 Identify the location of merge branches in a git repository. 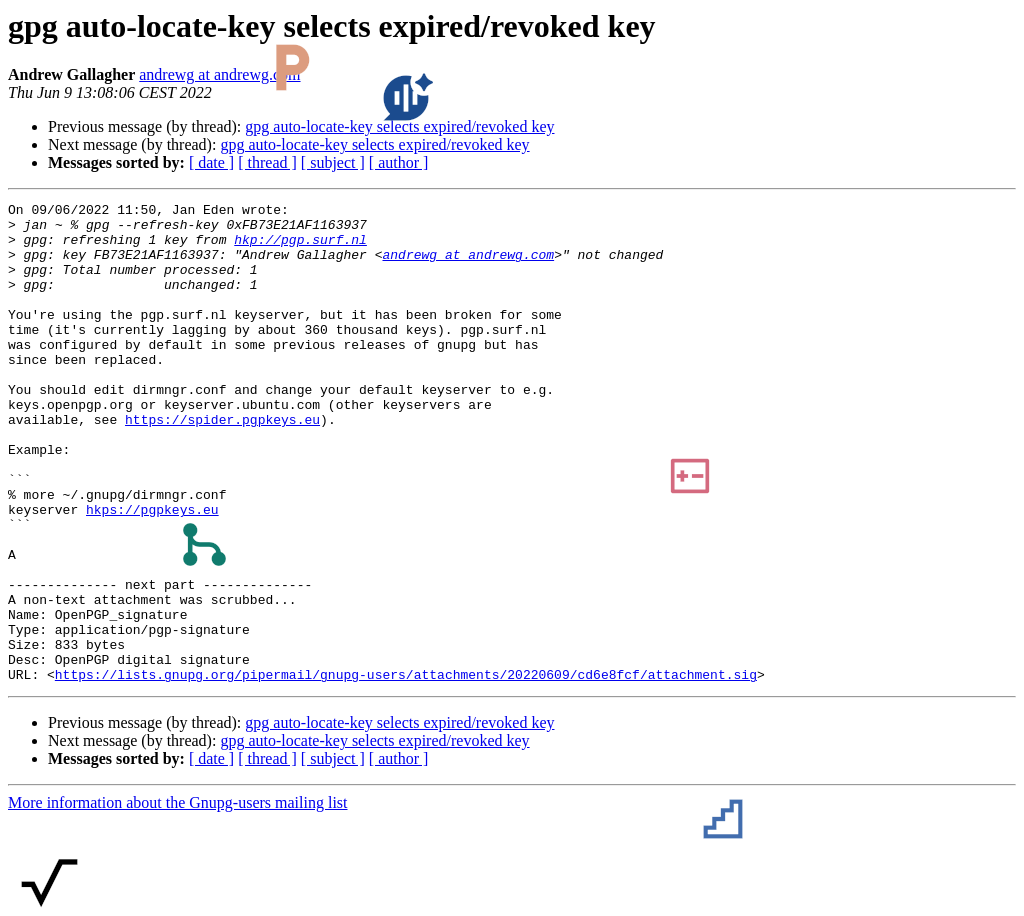
(204, 544).